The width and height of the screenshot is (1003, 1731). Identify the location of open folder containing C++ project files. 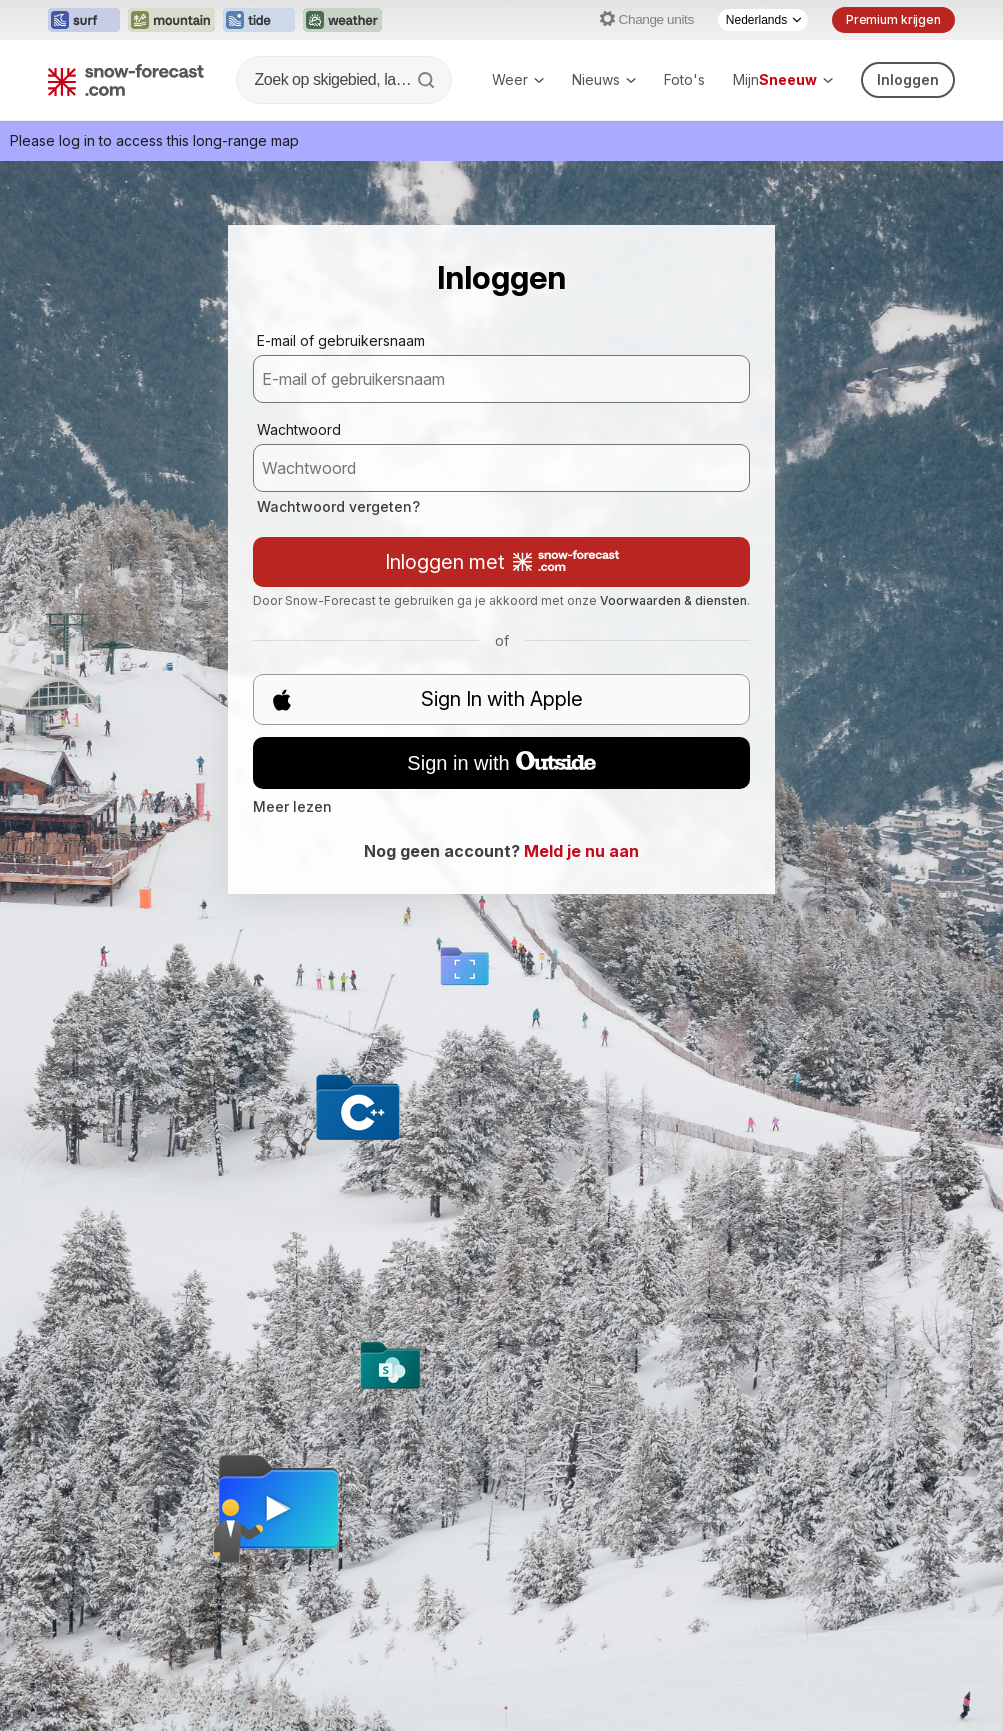
(357, 1109).